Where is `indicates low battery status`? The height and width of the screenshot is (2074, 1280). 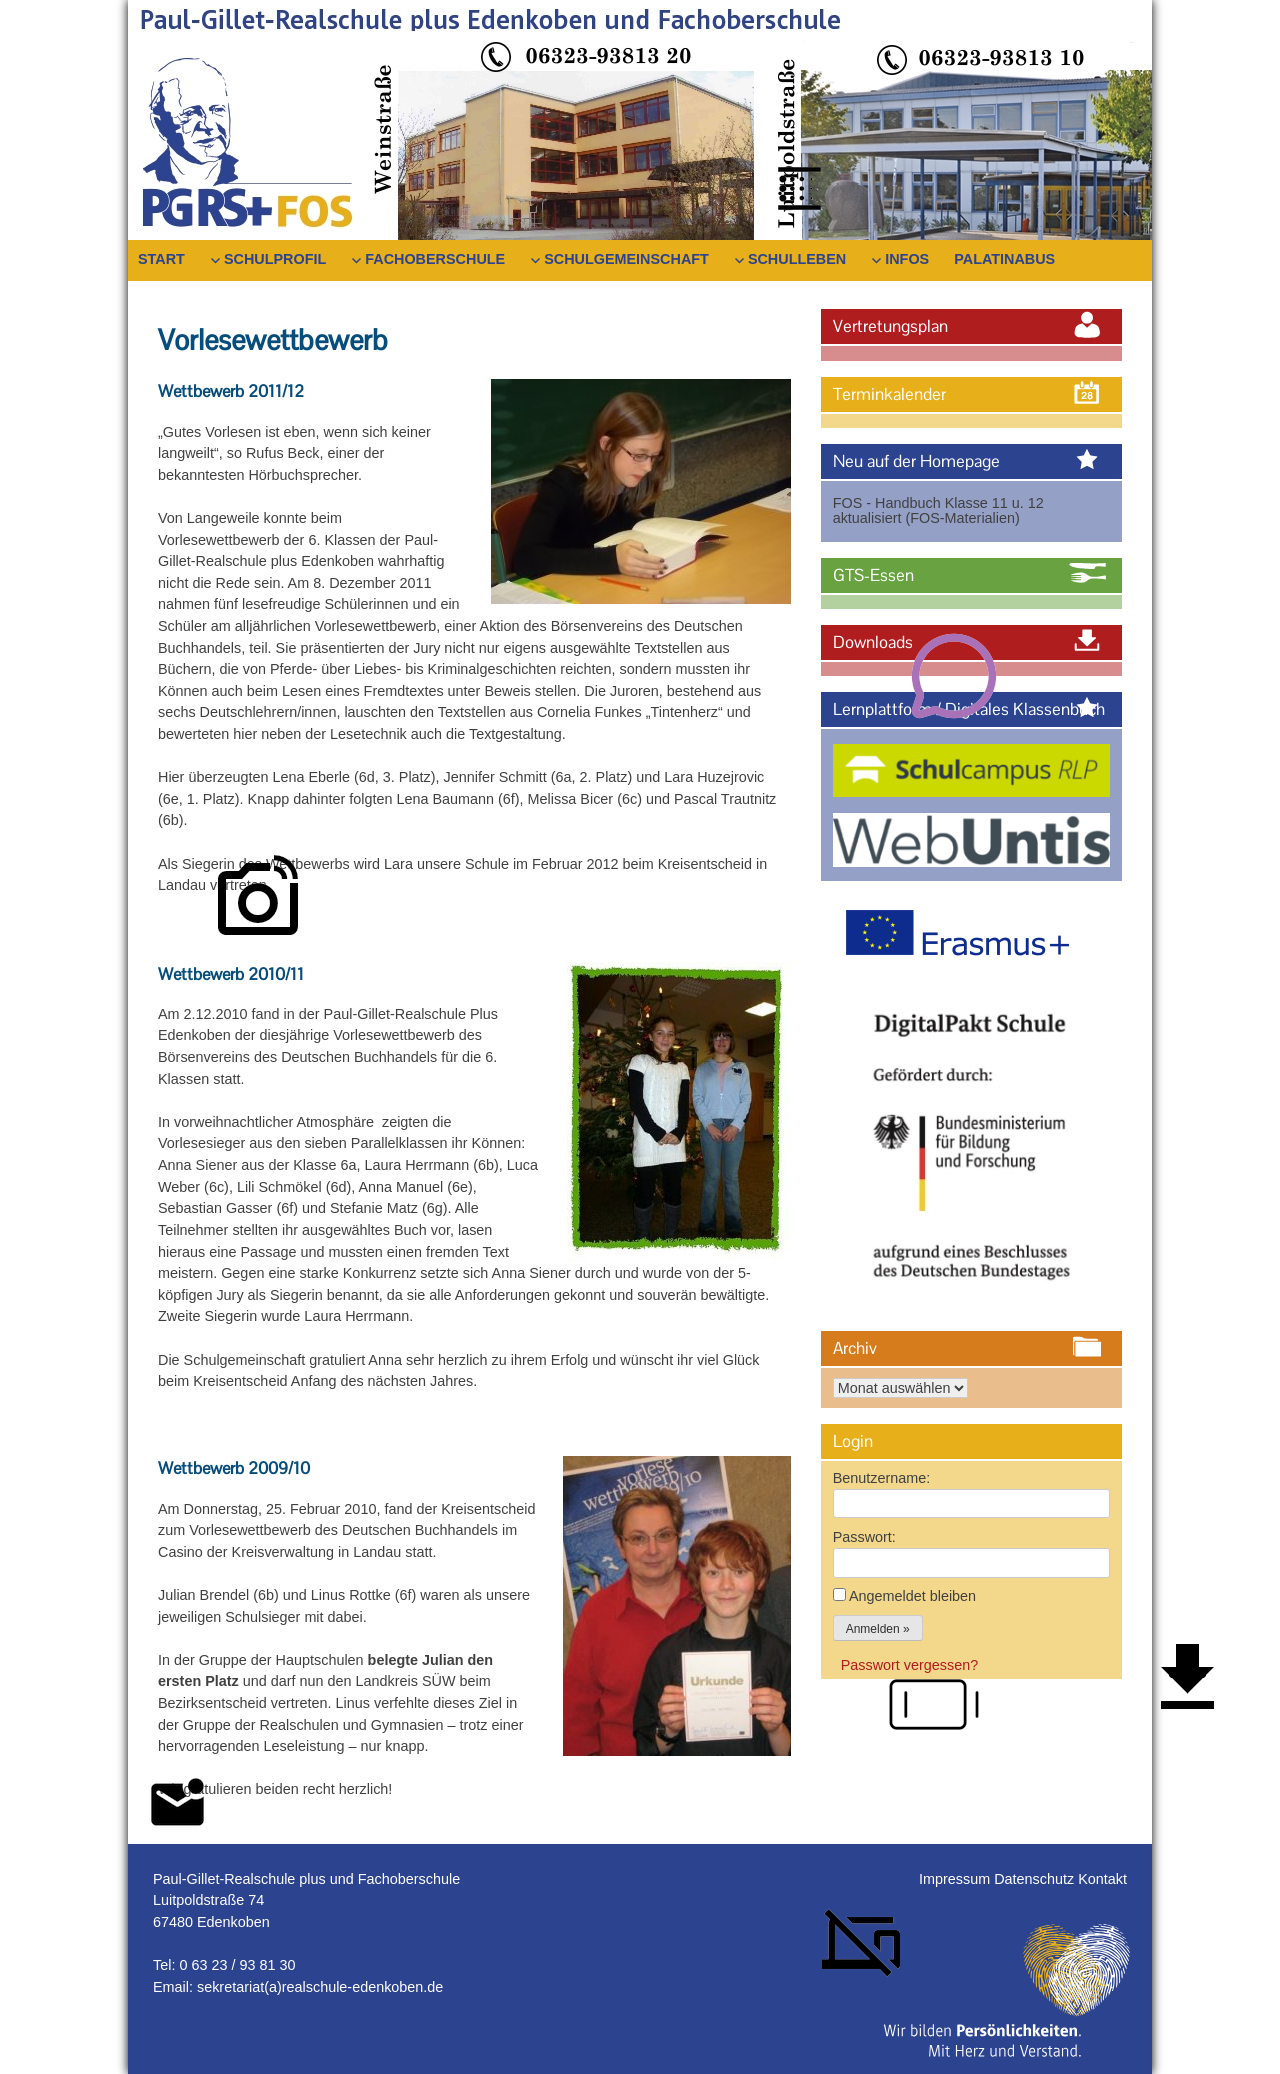
indicates low battery status is located at coordinates (932, 1704).